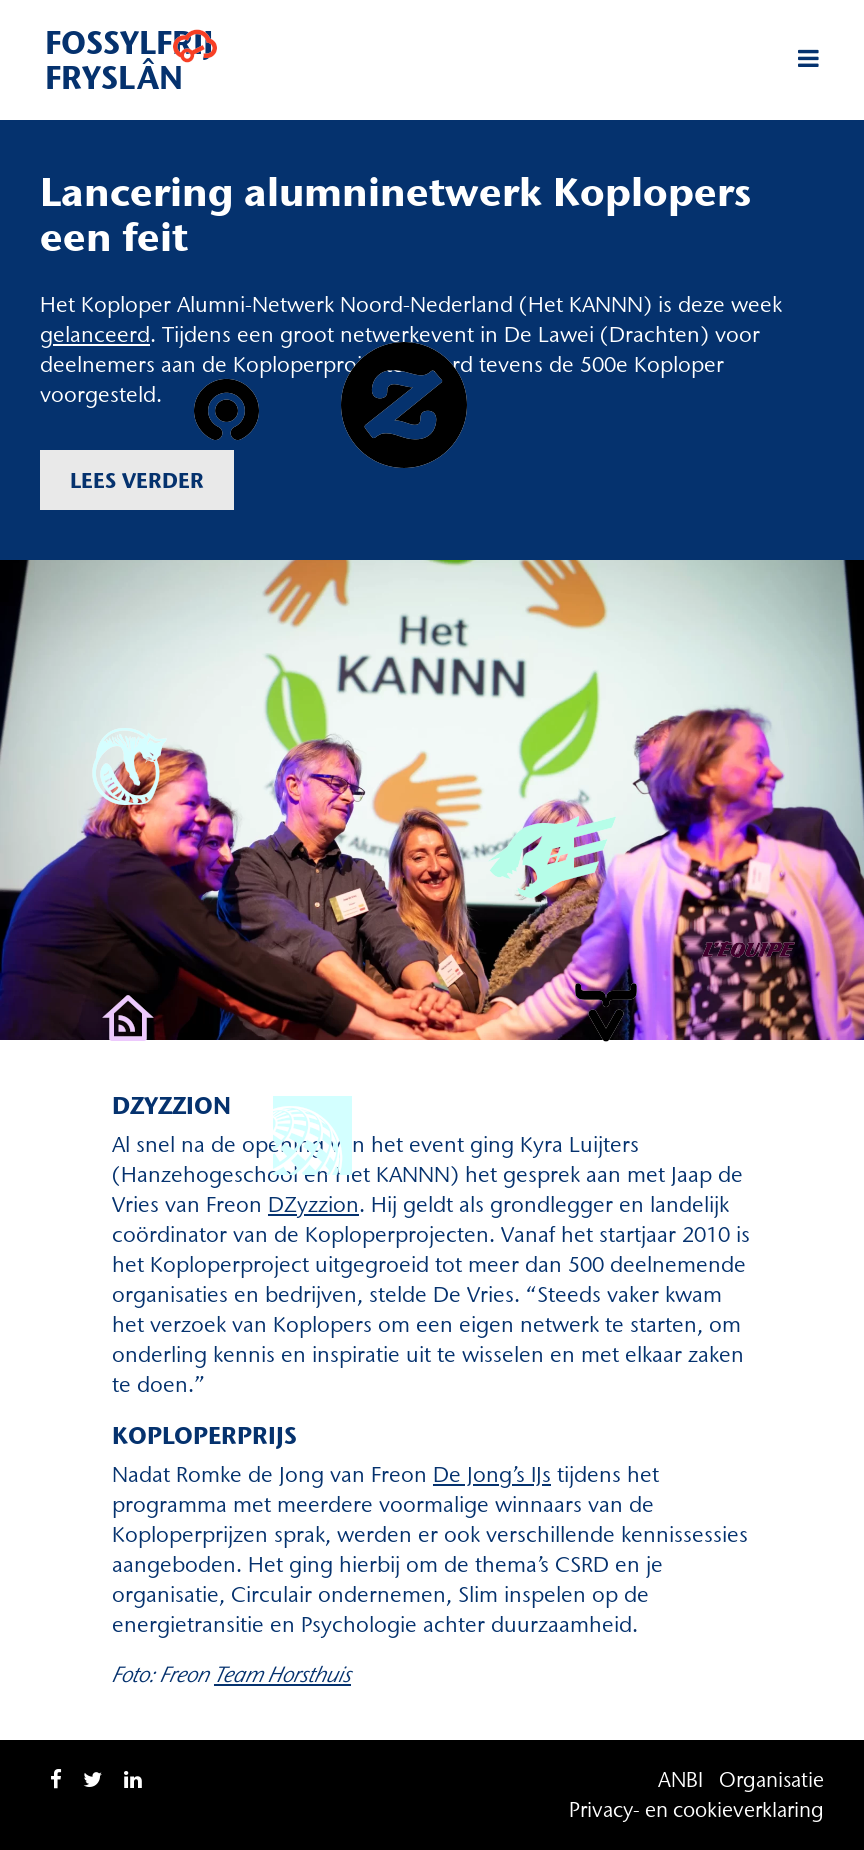 The height and width of the screenshot is (1850, 864). I want to click on fastify web framework logo, so click(552, 857).